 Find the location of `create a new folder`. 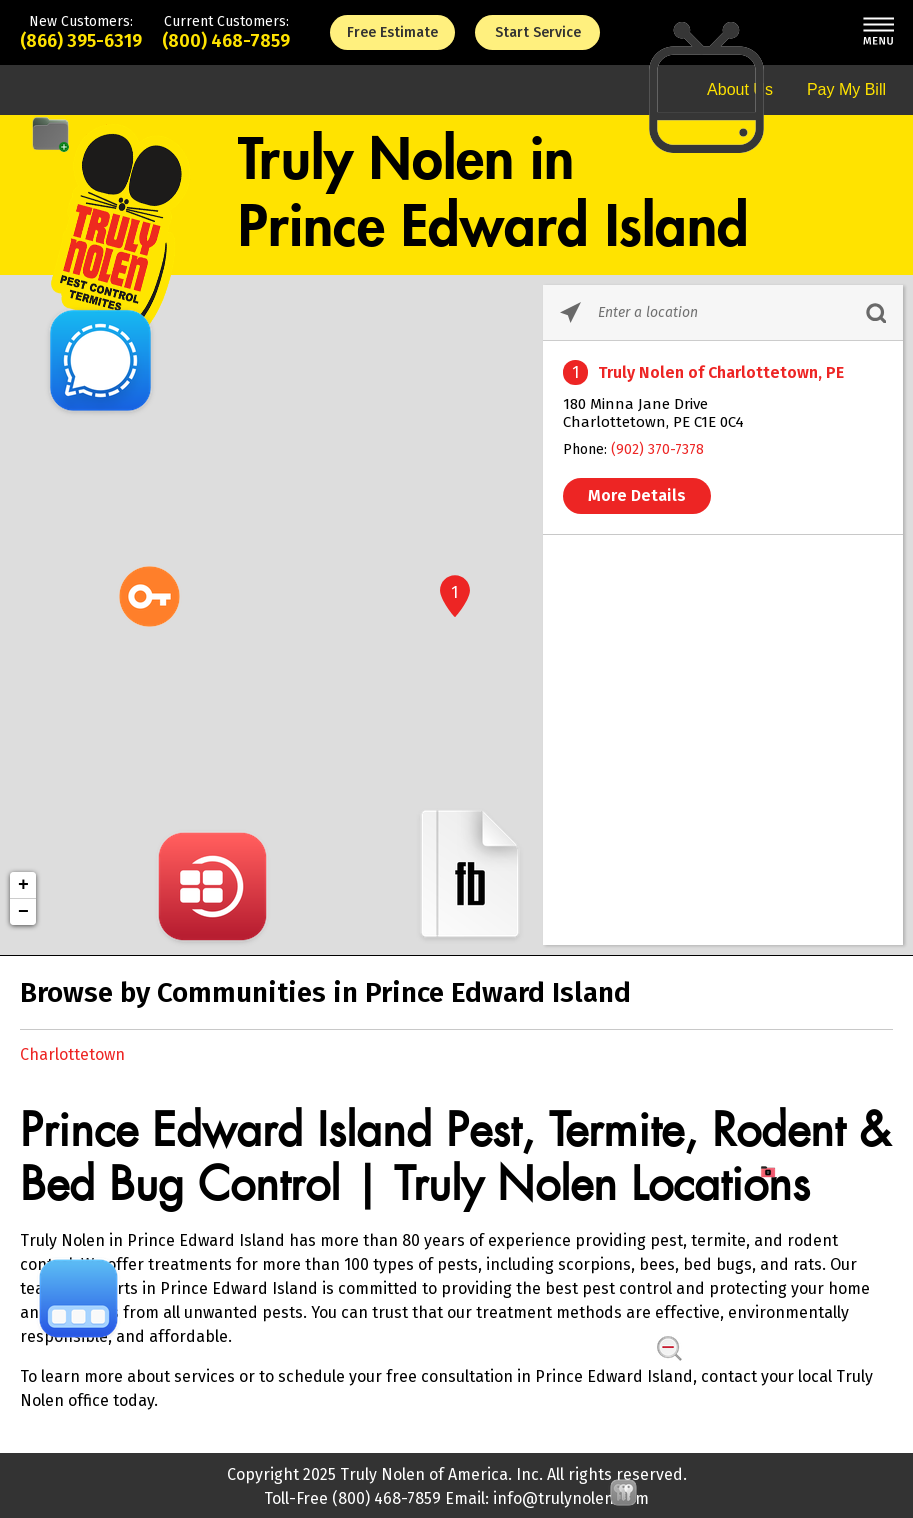

create a new folder is located at coordinates (50, 133).